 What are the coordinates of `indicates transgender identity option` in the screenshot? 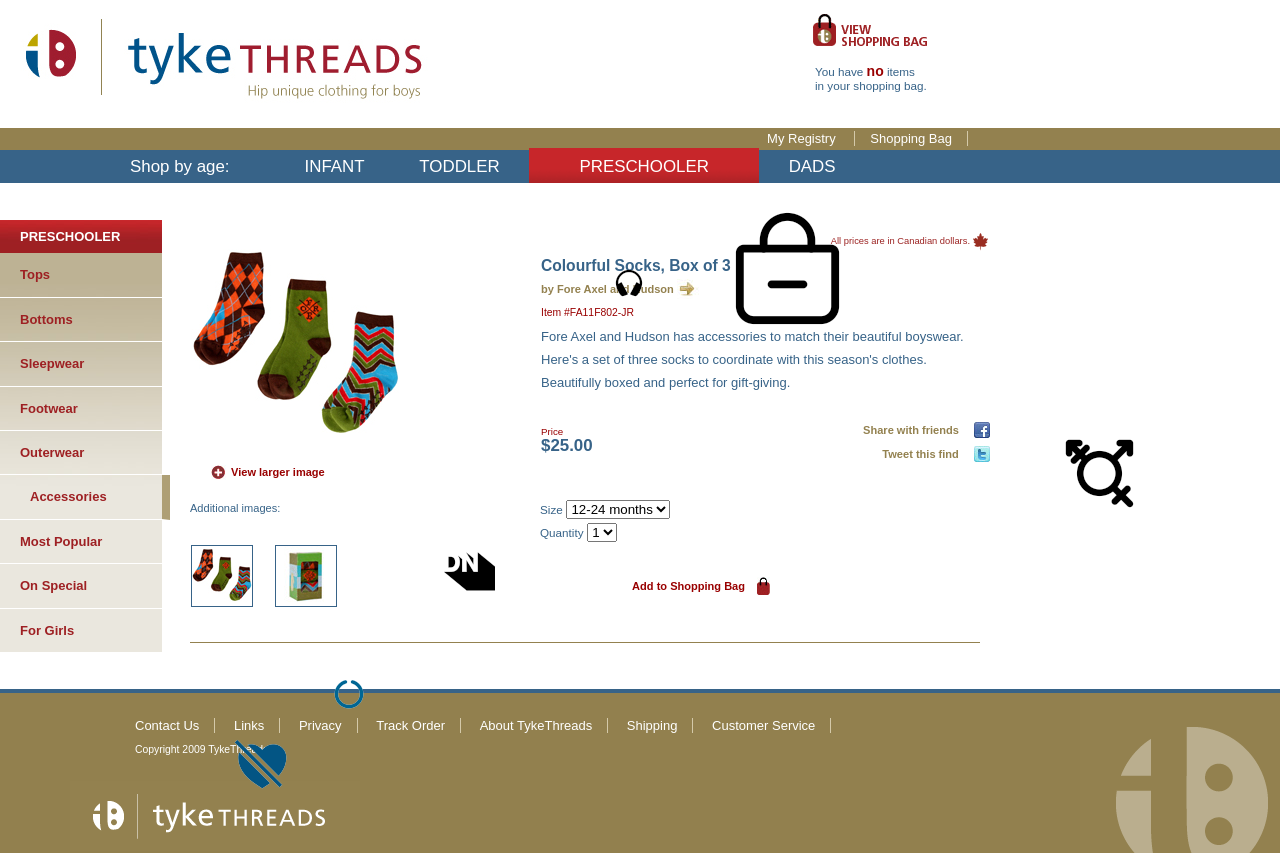 It's located at (1099, 473).